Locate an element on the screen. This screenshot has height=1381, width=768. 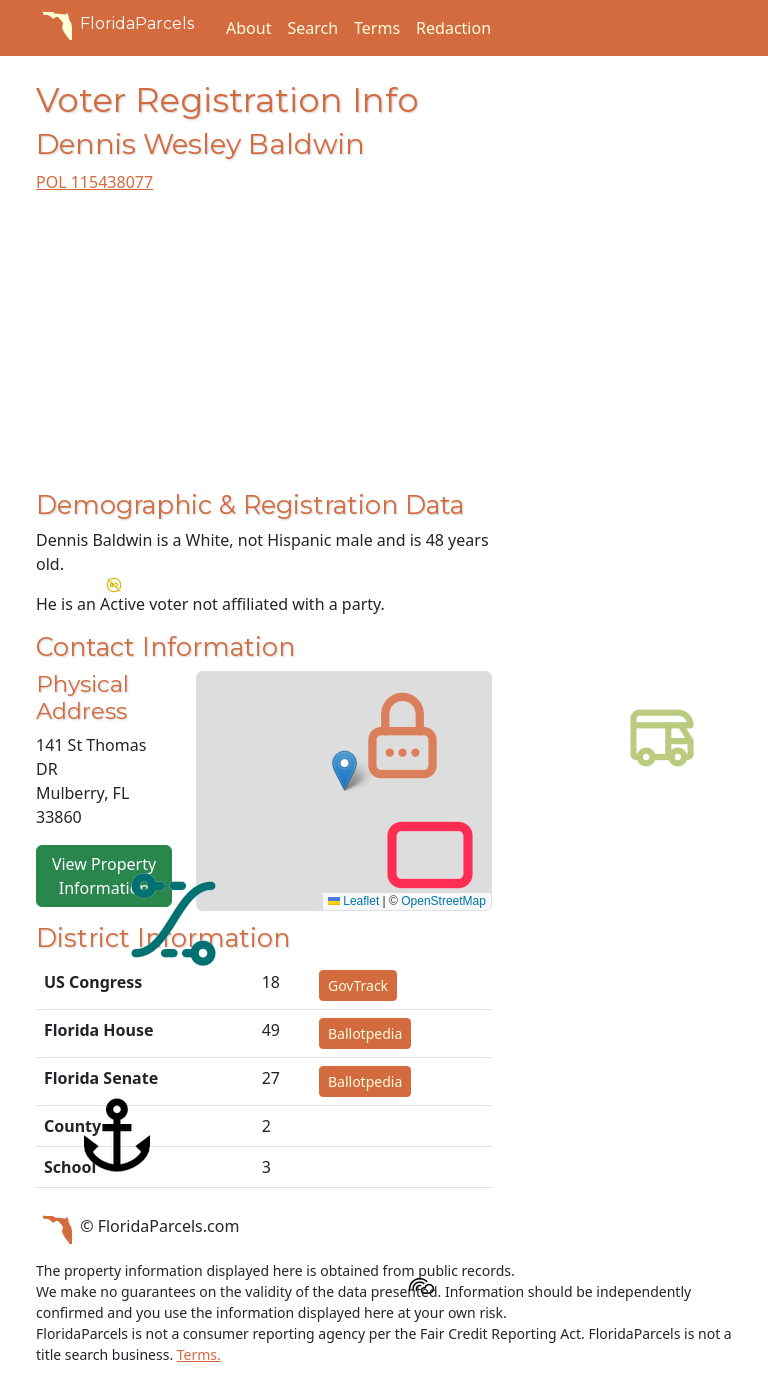
crop image to 7:5 aspect ratio is located at coordinates (430, 855).